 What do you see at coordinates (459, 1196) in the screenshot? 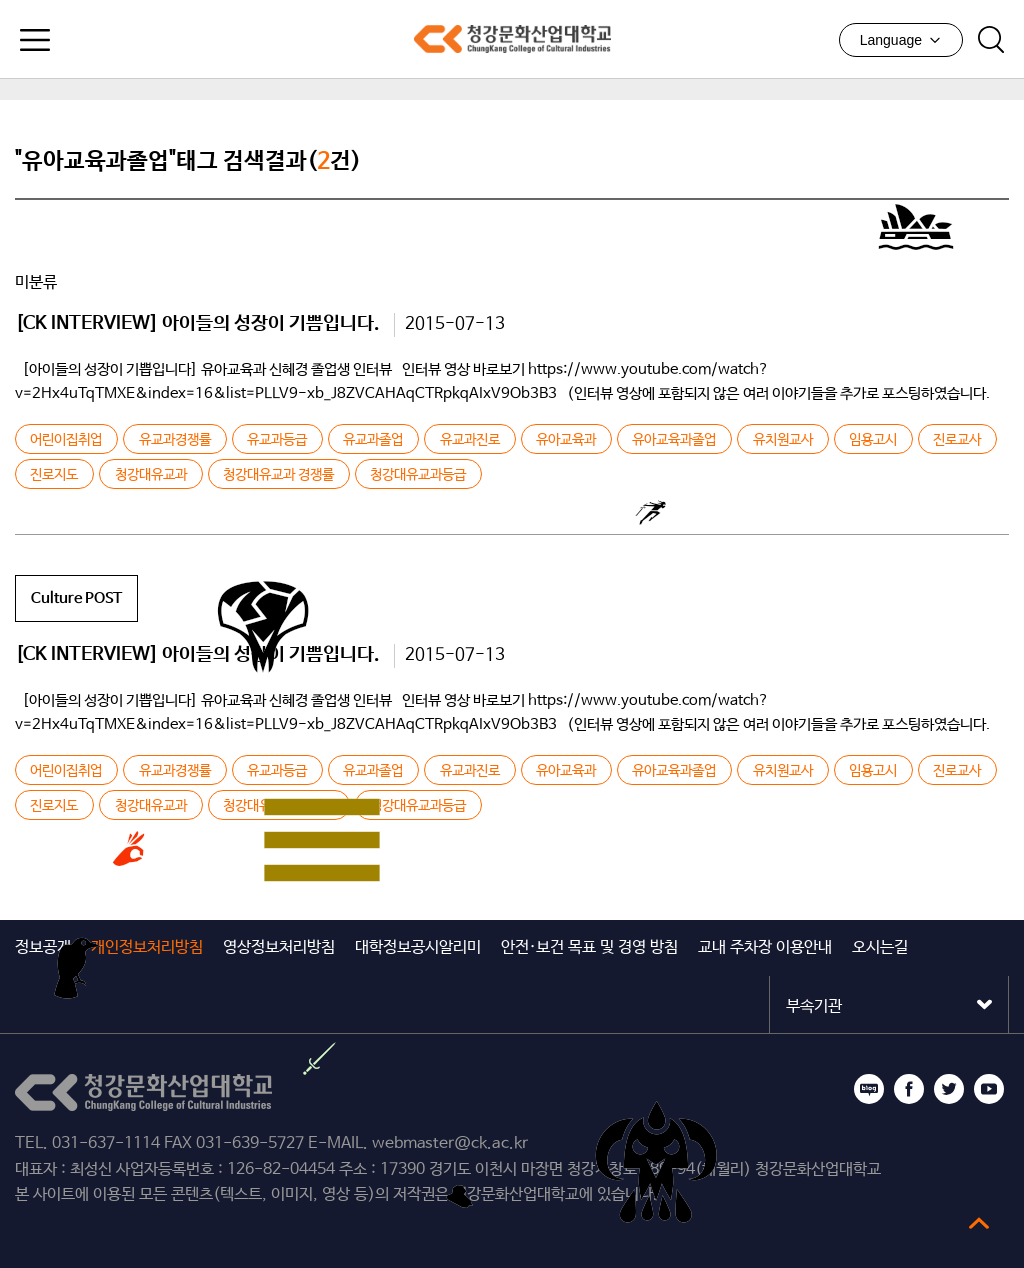
I see `select iraq as your country or region` at bounding box center [459, 1196].